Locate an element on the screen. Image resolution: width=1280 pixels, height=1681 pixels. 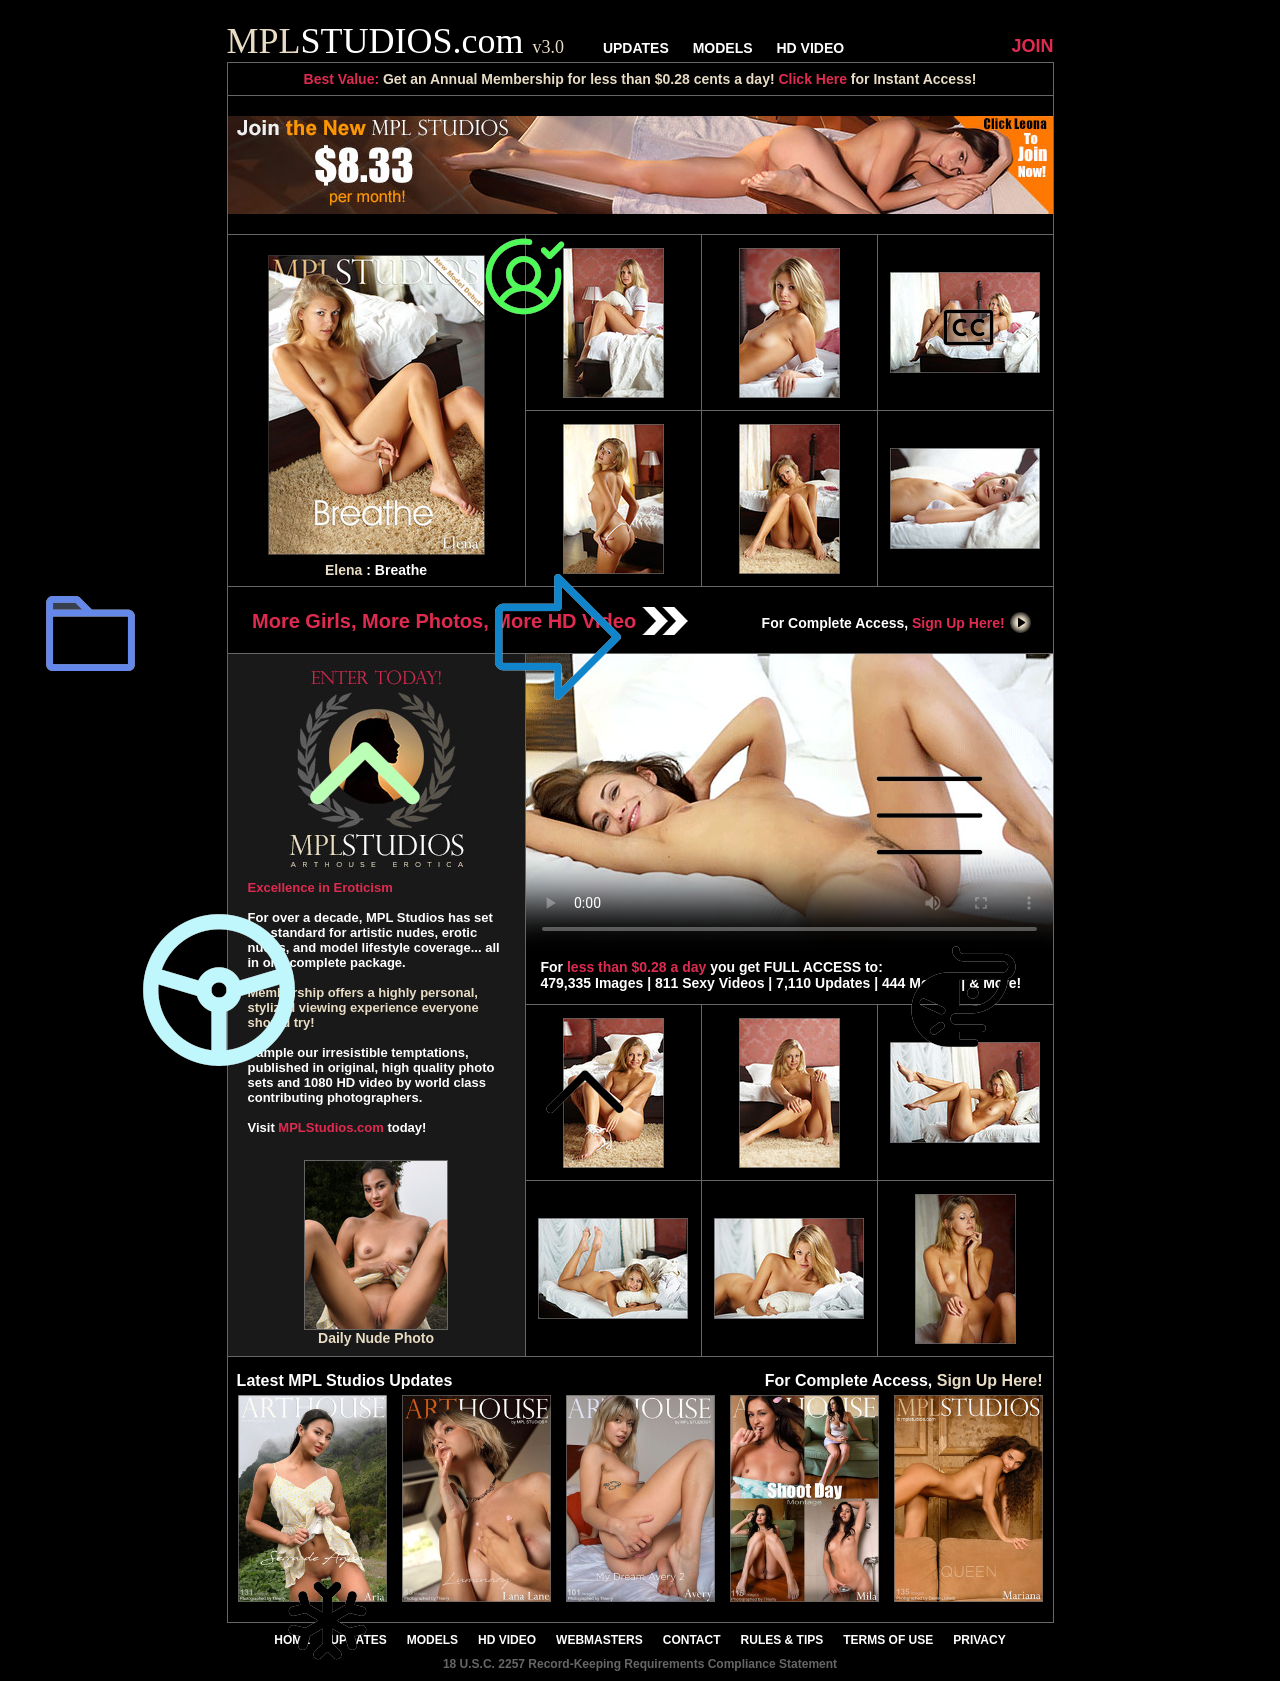
collapse an expanded section is located at coordinates (585, 1091).